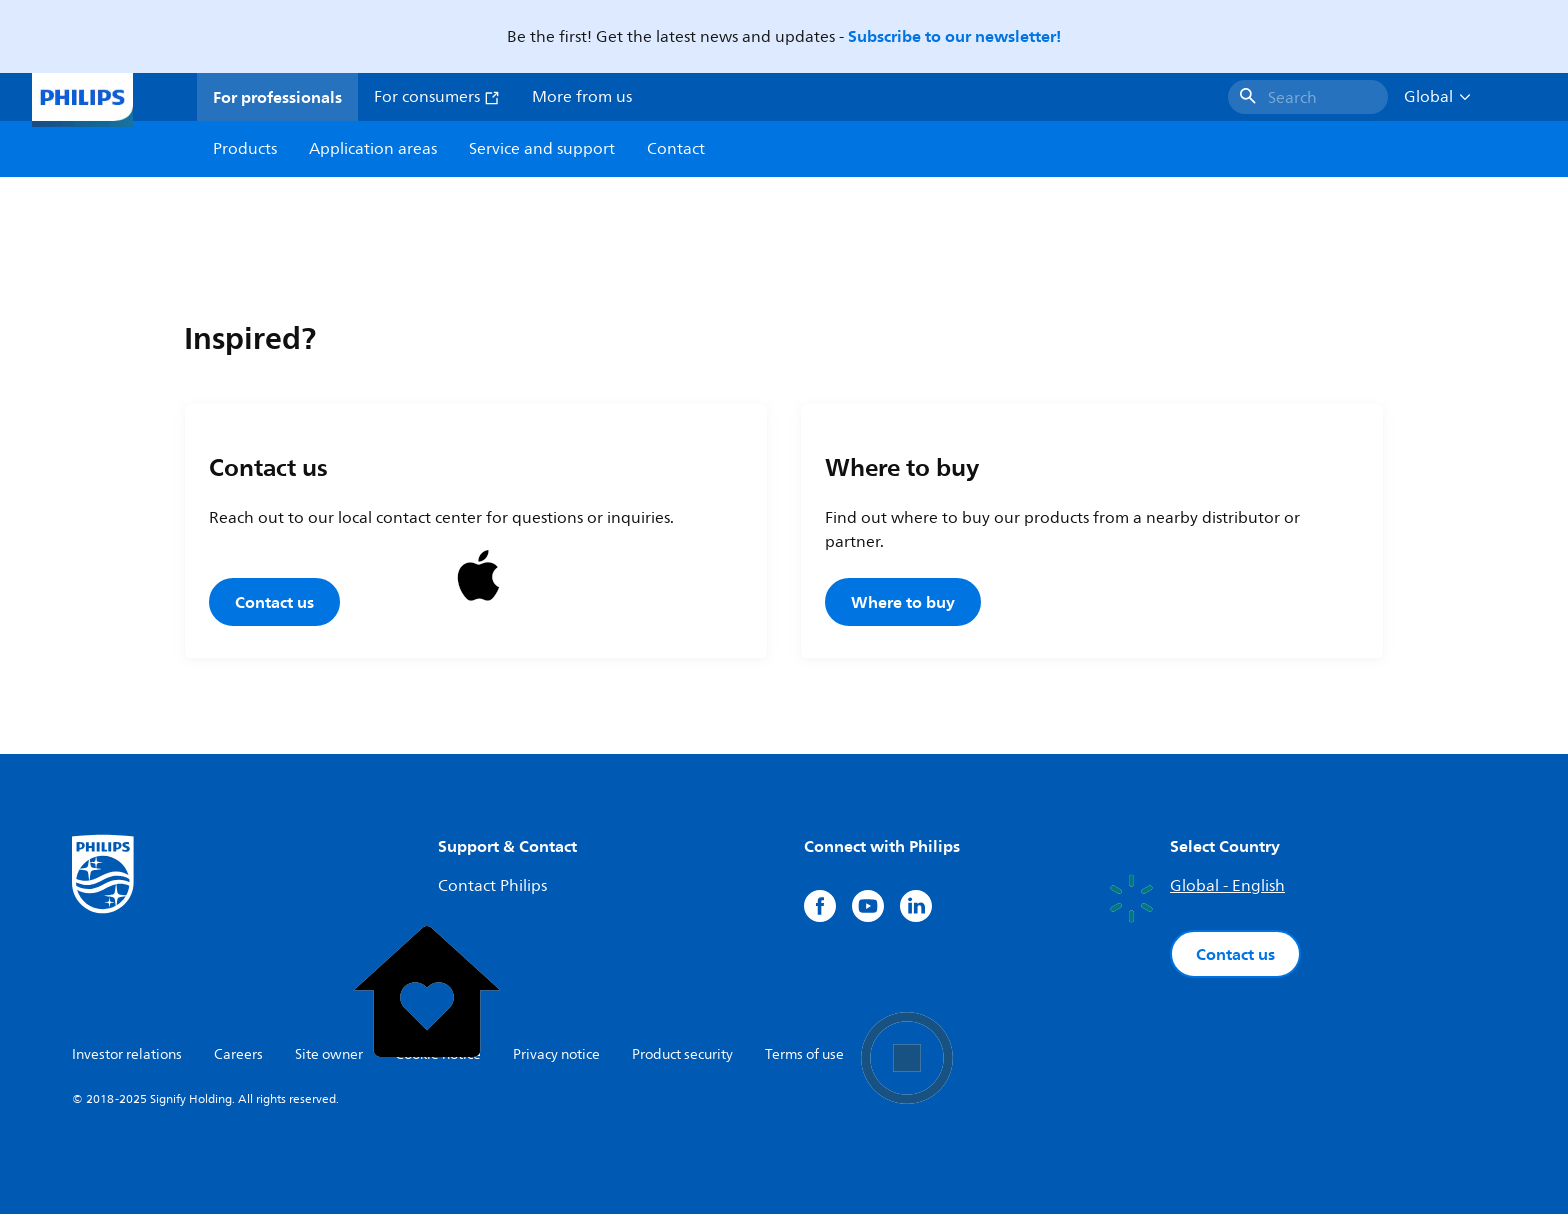  What do you see at coordinates (907, 1058) in the screenshot?
I see `stop media playback` at bounding box center [907, 1058].